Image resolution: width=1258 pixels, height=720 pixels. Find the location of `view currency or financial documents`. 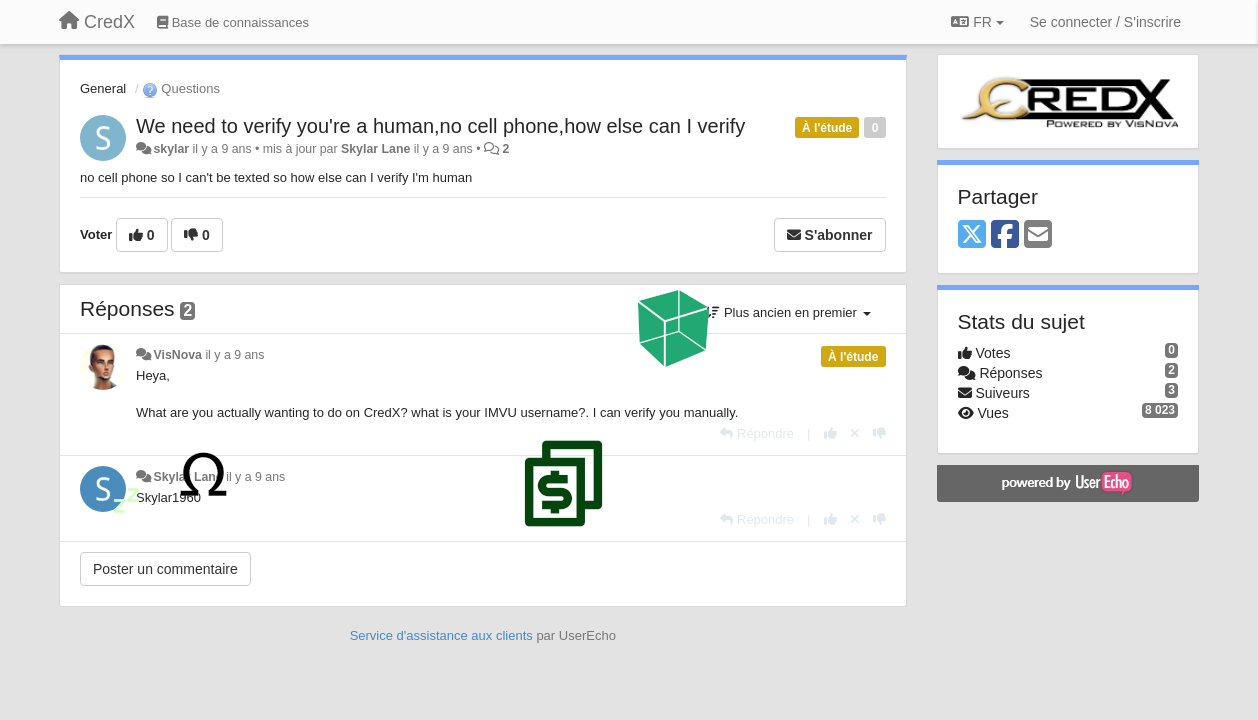

view currency or financial documents is located at coordinates (563, 483).